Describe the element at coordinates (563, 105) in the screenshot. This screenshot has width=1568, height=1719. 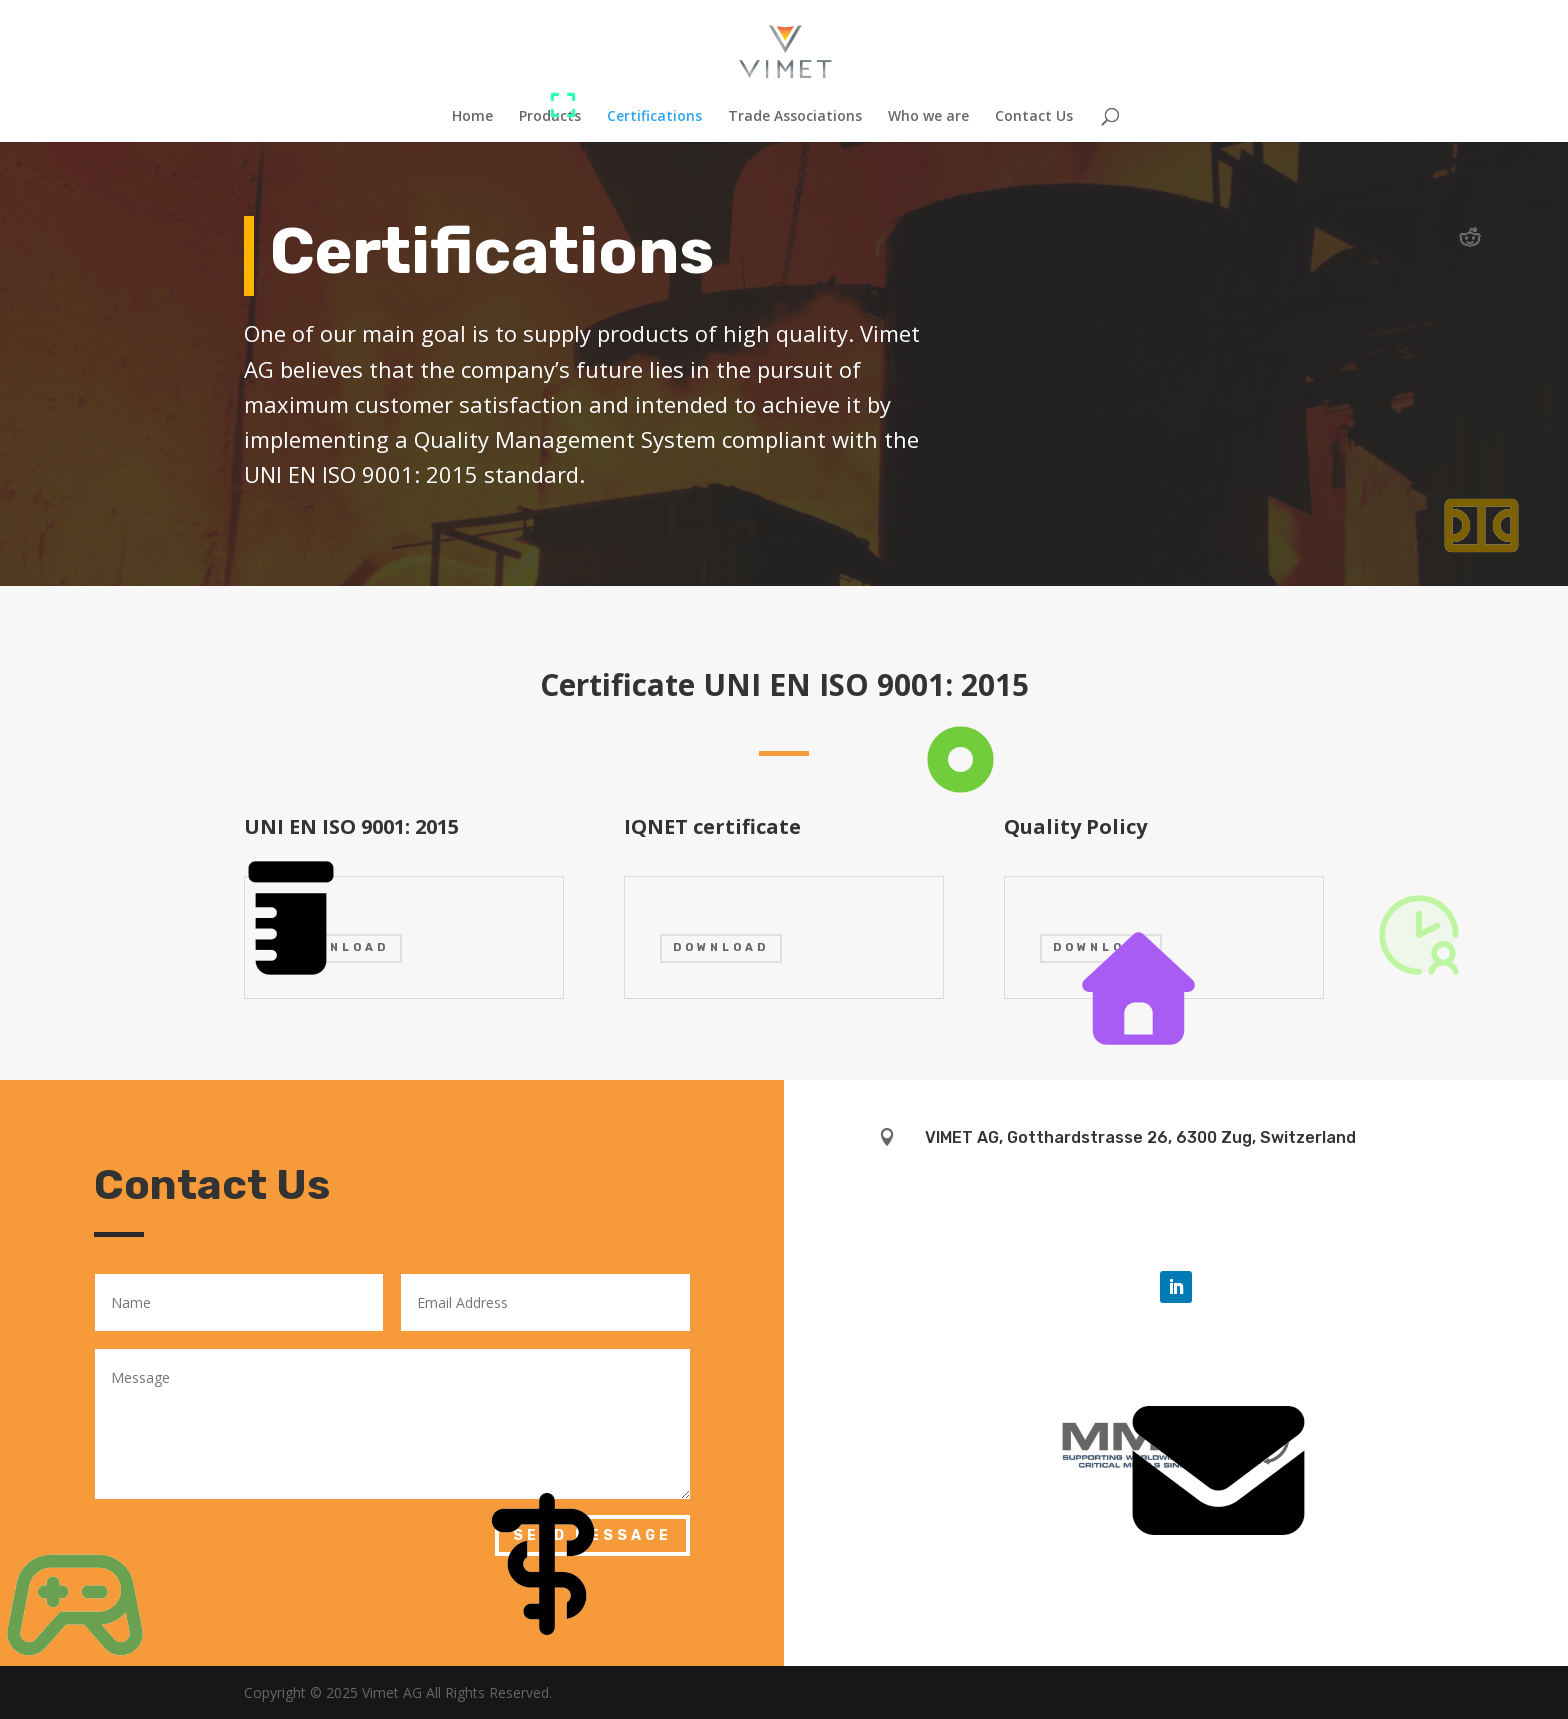
I see `expand to fullscreen mode` at that location.